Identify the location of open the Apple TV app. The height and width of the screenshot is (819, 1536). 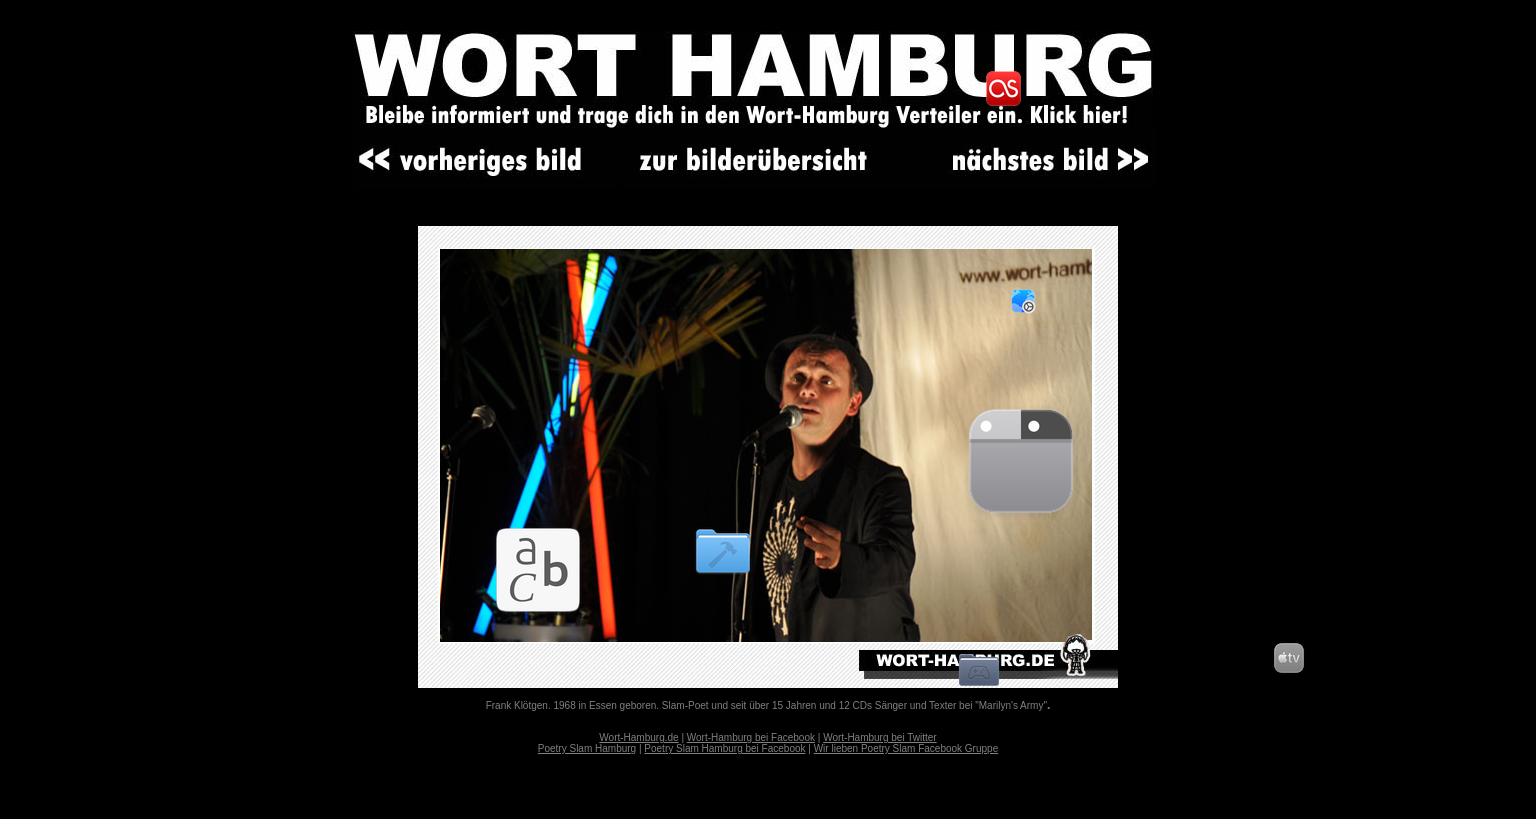
(1289, 658).